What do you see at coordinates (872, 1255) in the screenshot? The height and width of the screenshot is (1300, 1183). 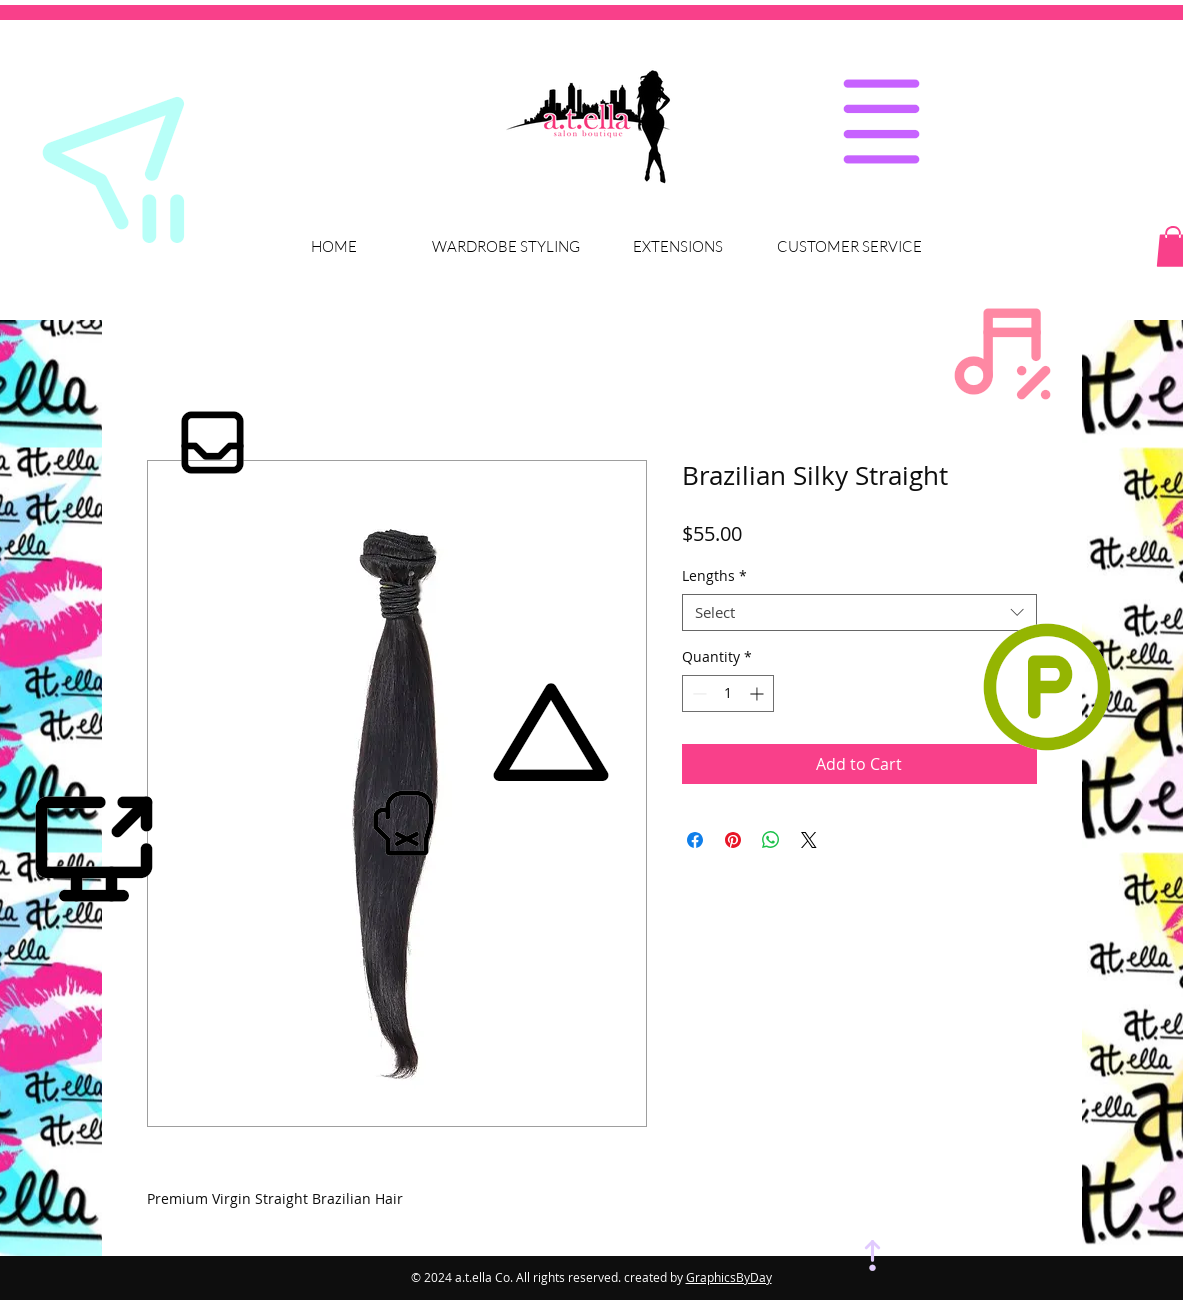 I see `step out of current function in debugger` at bounding box center [872, 1255].